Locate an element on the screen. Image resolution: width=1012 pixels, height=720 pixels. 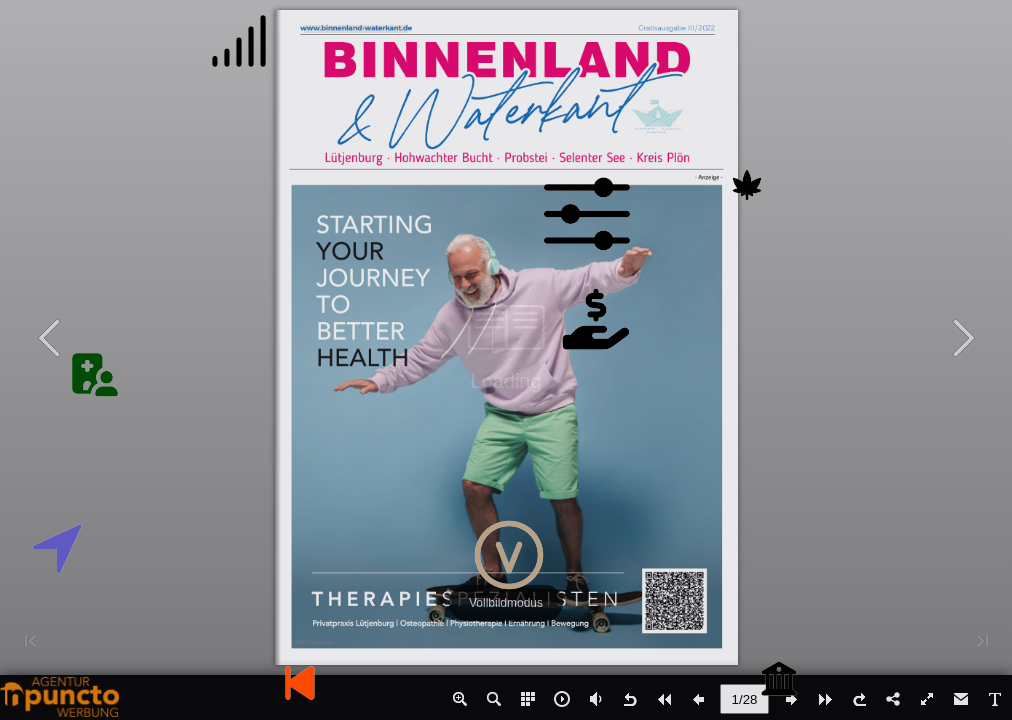
indicates cannabis-related products or content is located at coordinates (747, 185).